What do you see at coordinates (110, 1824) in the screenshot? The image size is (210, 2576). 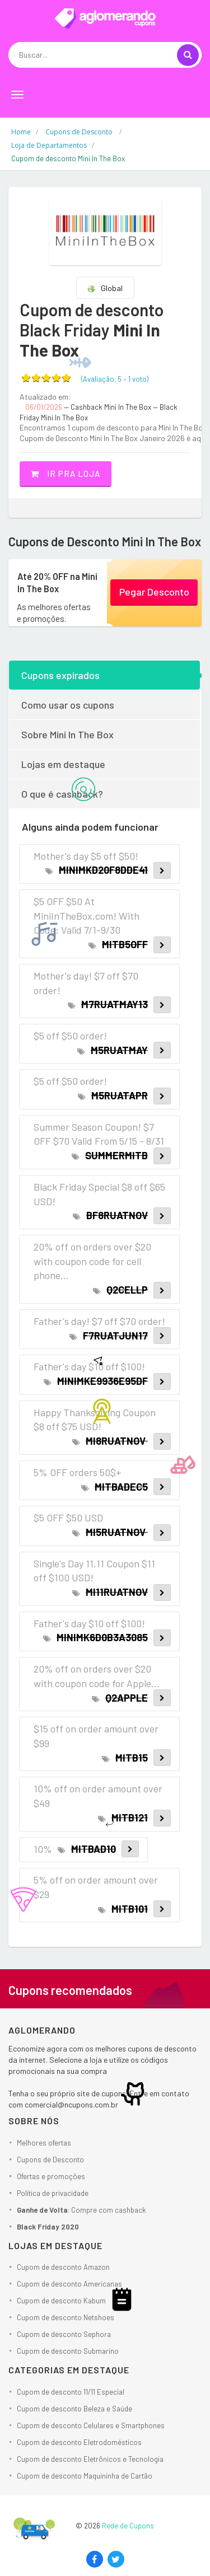 I see `reply to a message` at bounding box center [110, 1824].